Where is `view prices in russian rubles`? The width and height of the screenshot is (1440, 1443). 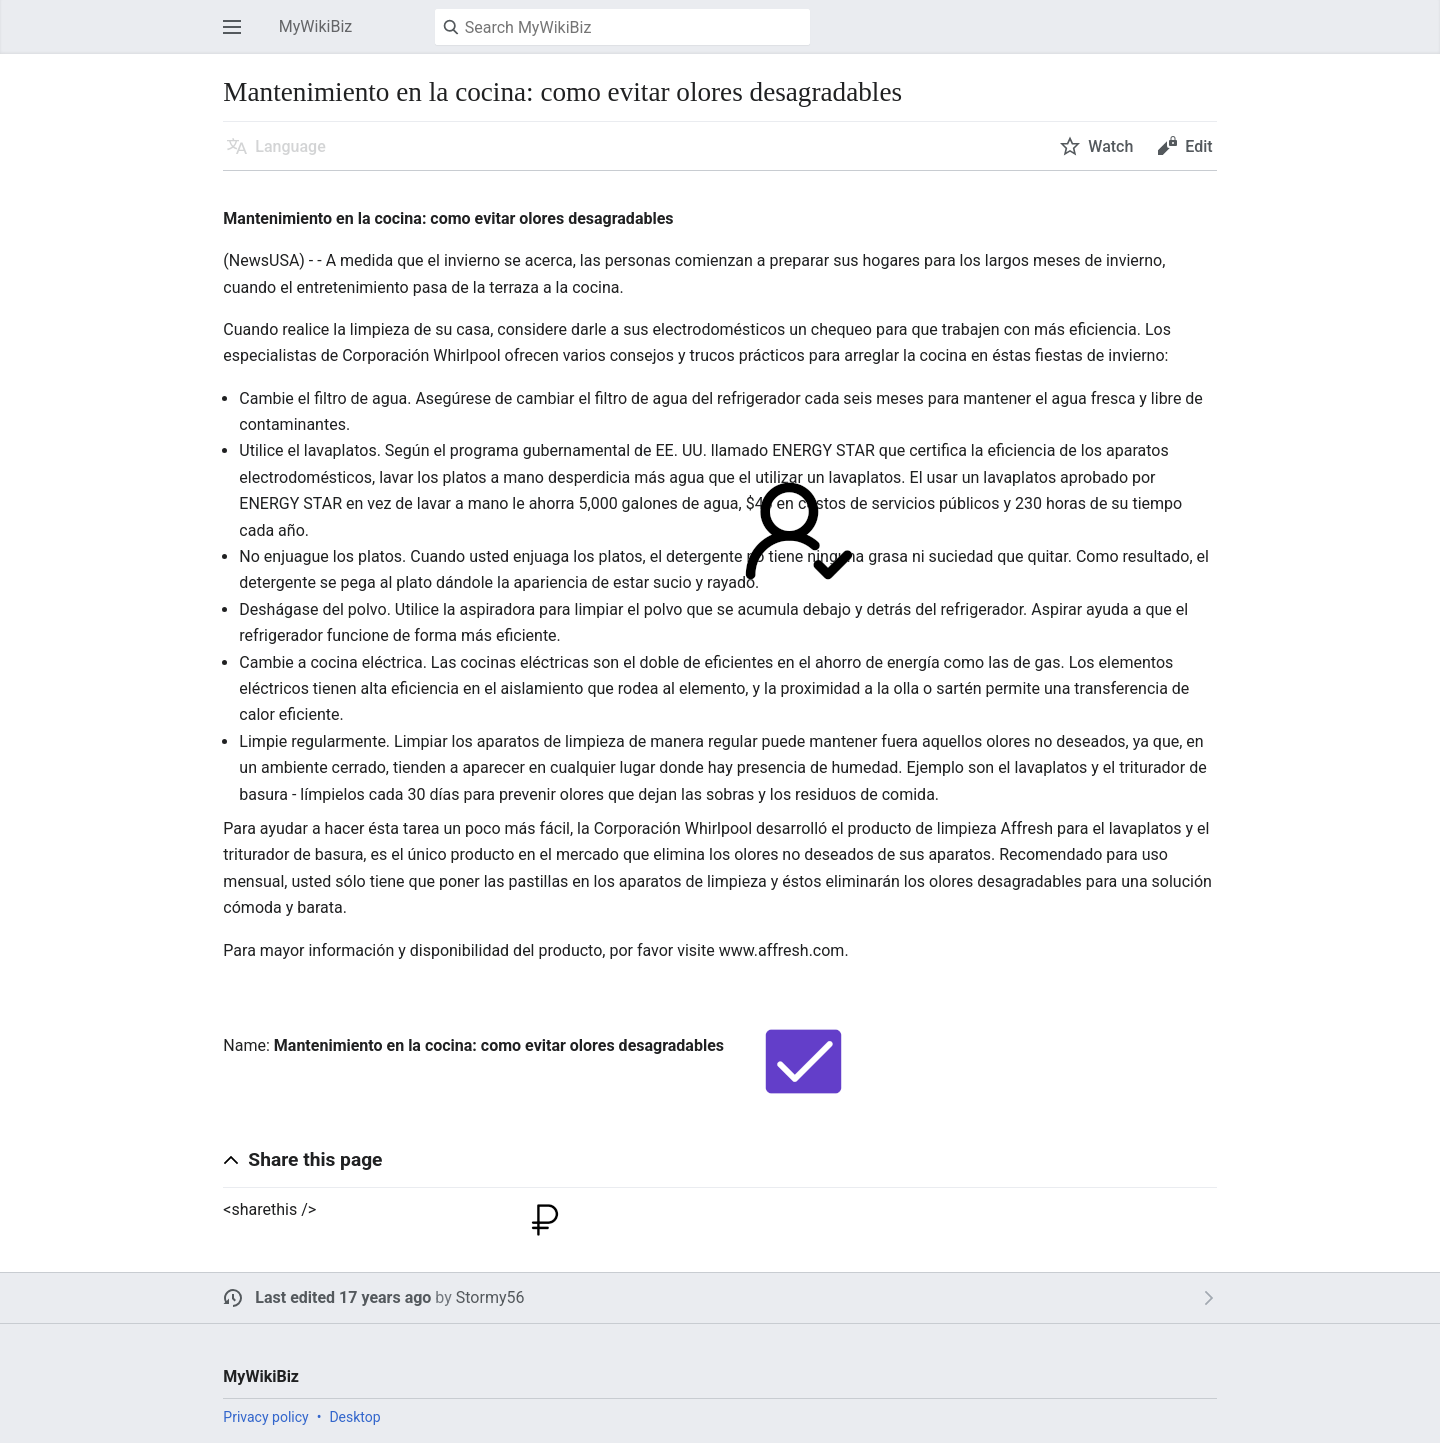
view prices in russian rubles is located at coordinates (545, 1220).